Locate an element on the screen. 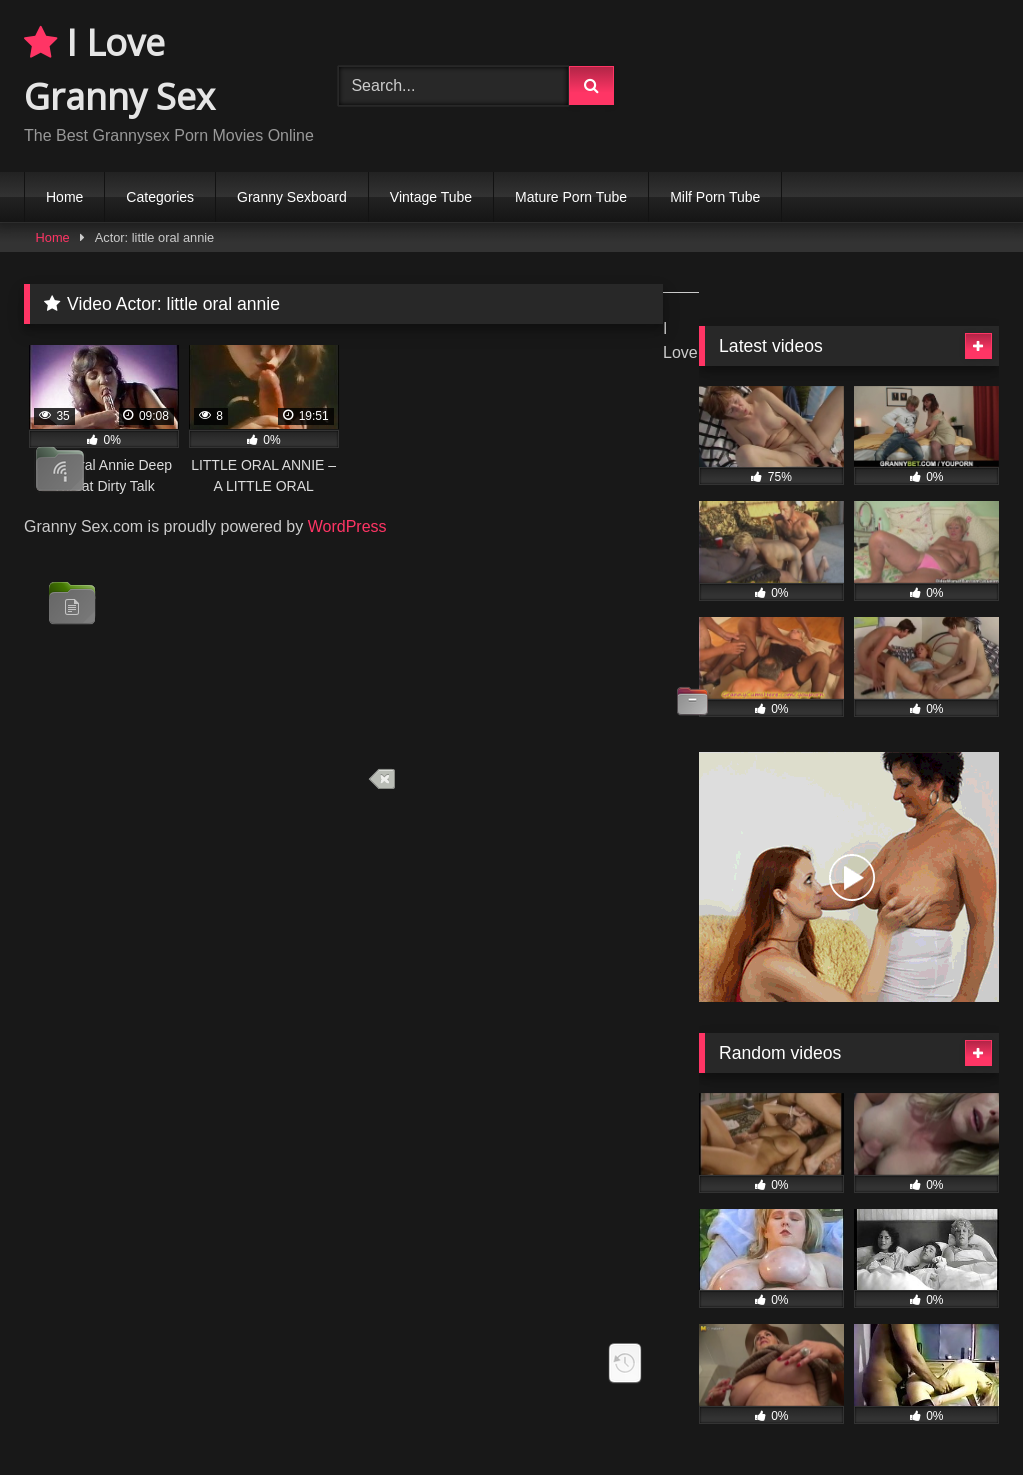 Image resolution: width=1023 pixels, height=1475 pixels. a file backup or version history document is located at coordinates (625, 1363).